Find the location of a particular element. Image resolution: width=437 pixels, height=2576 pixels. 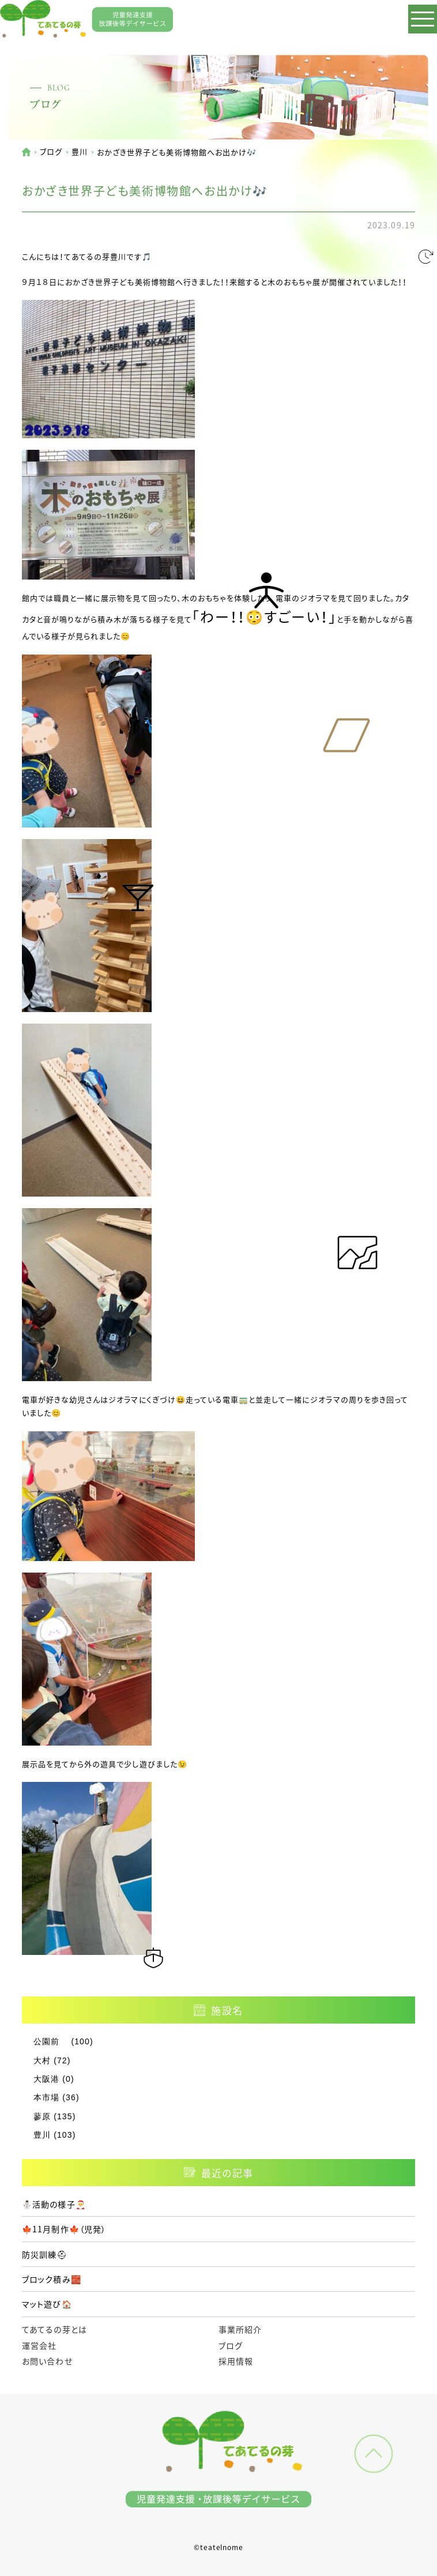

scroll up or return to top is located at coordinates (374, 2454).